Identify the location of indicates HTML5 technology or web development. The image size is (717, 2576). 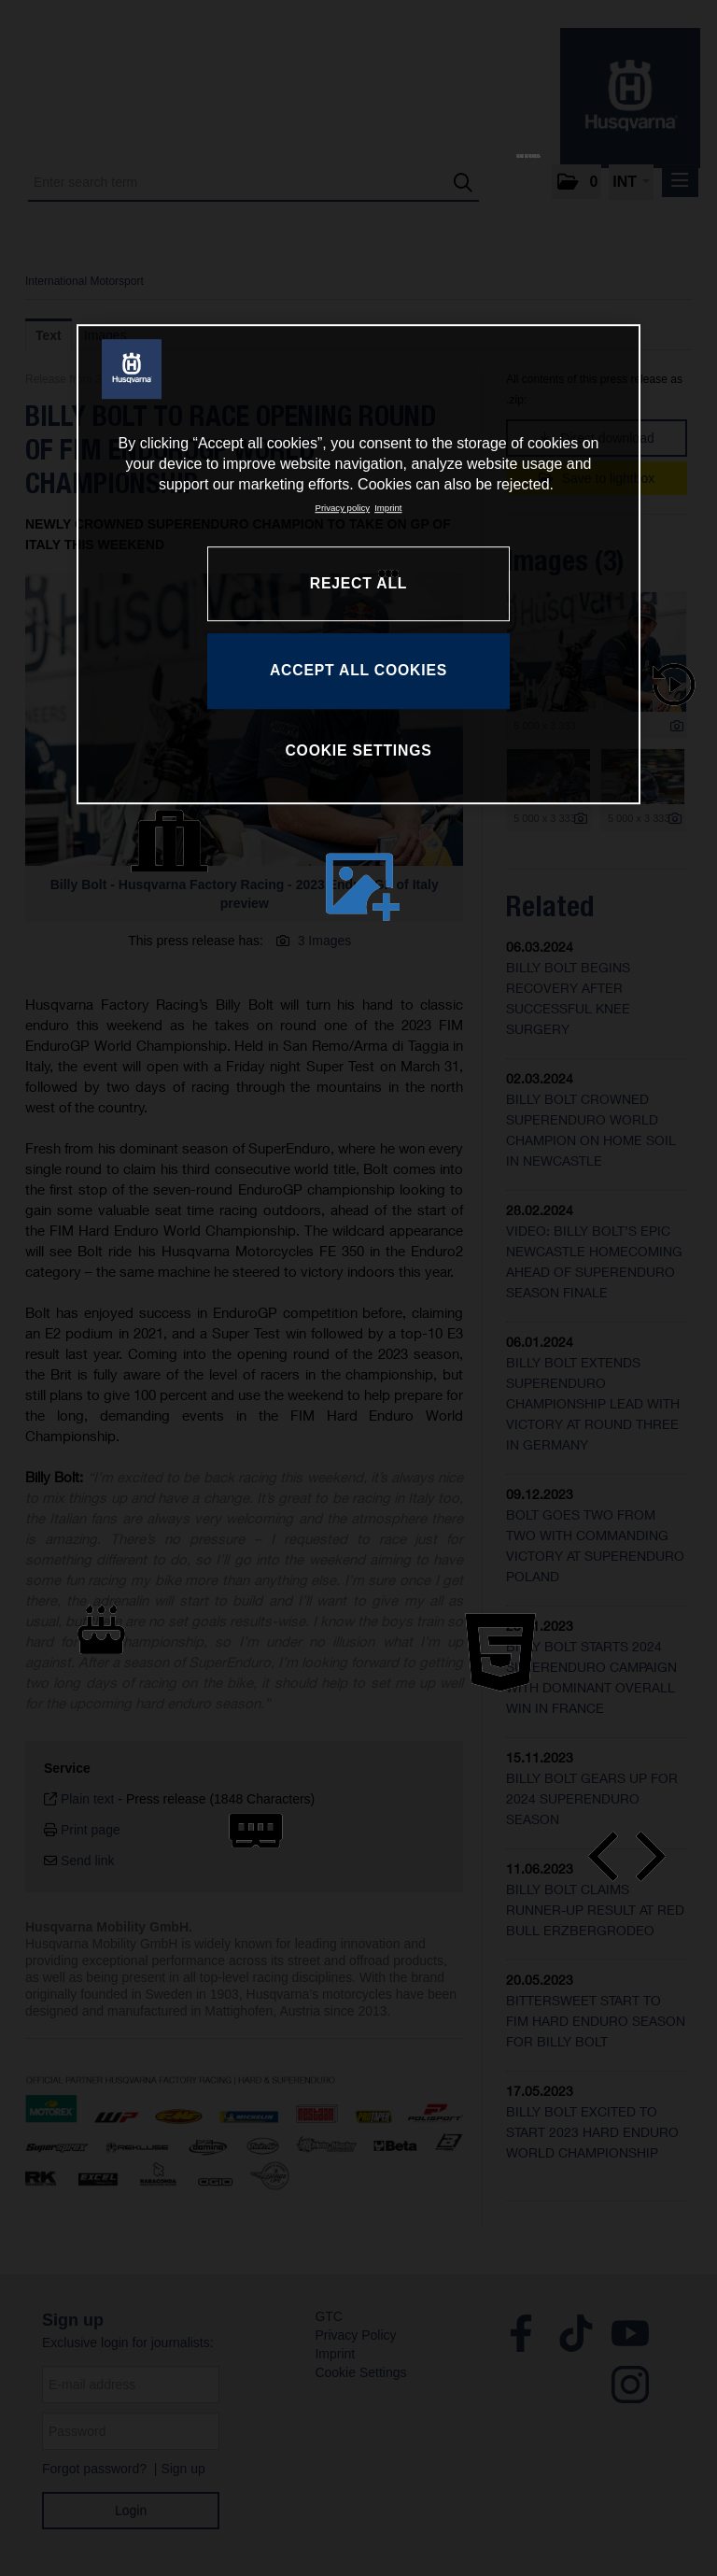
(500, 1652).